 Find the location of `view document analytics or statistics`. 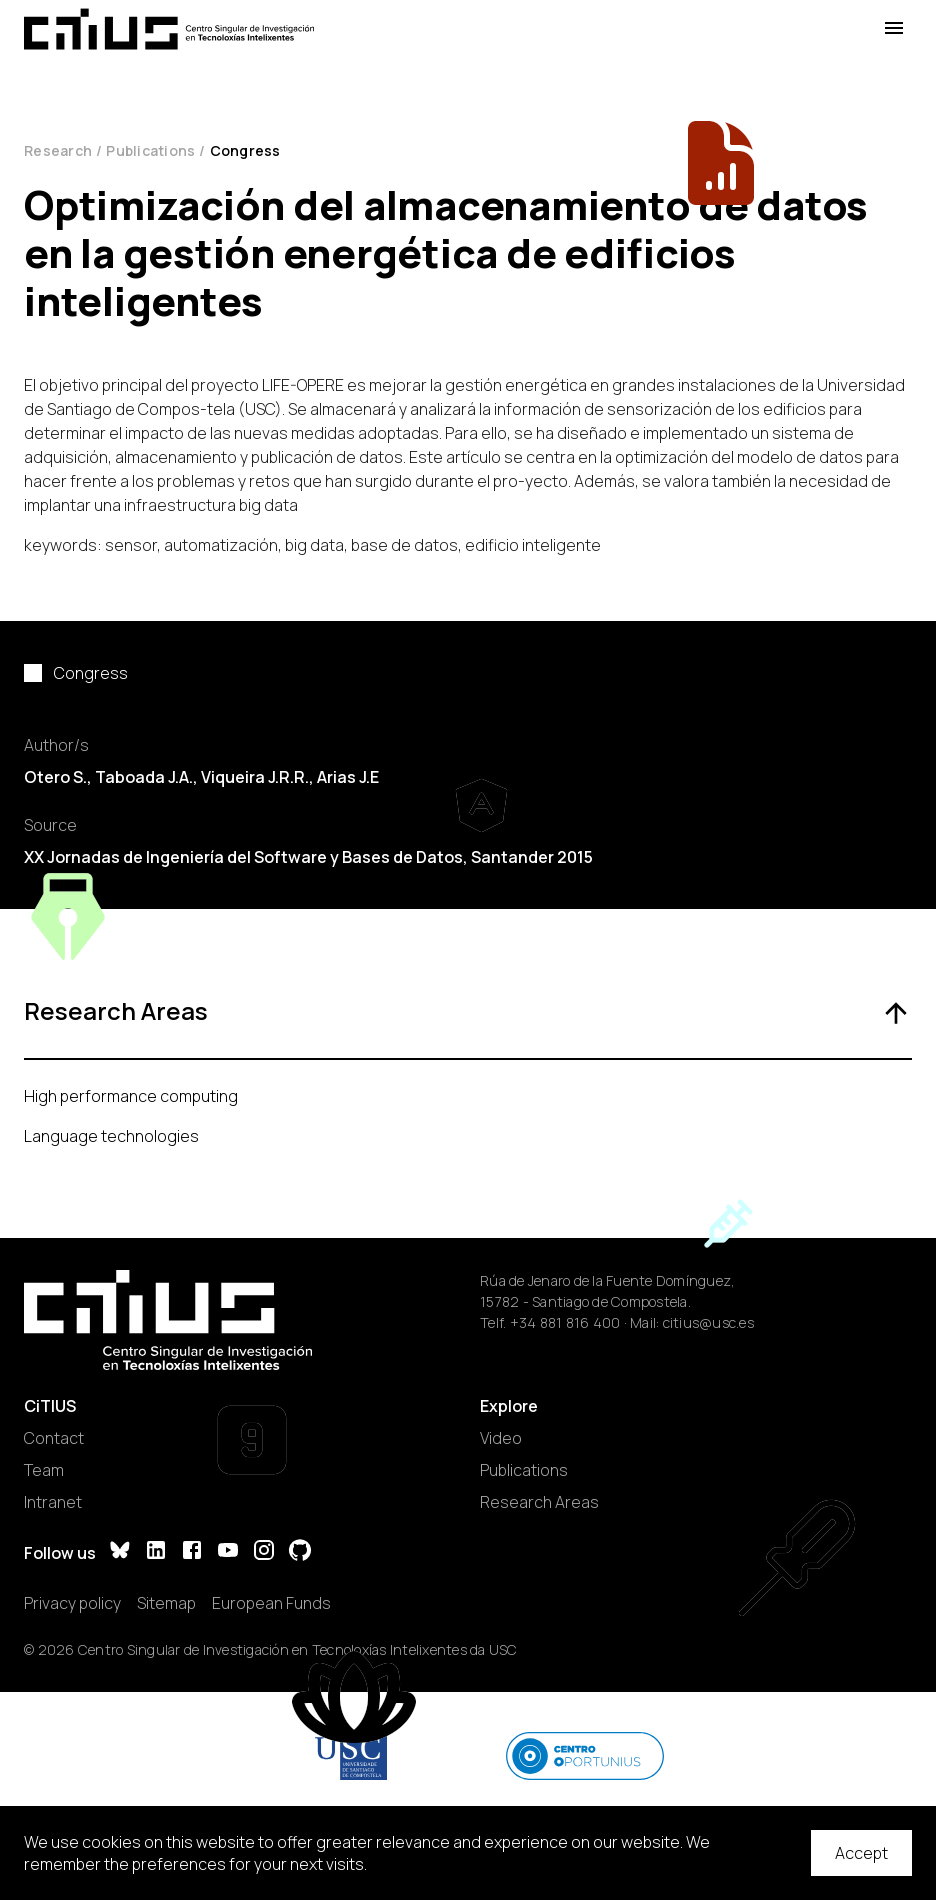

view document analytics or statistics is located at coordinates (721, 163).